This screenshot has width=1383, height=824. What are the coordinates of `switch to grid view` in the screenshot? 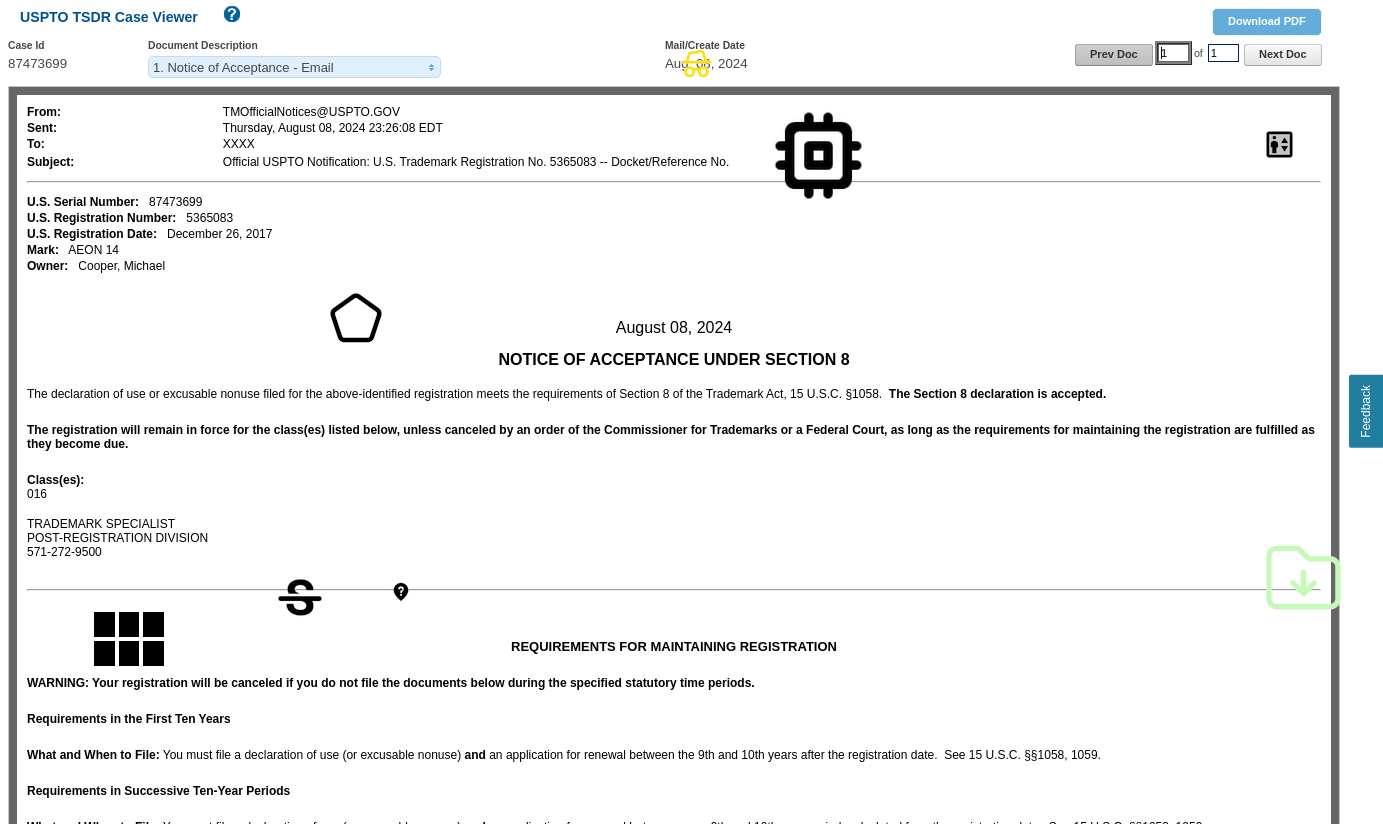 It's located at (127, 641).